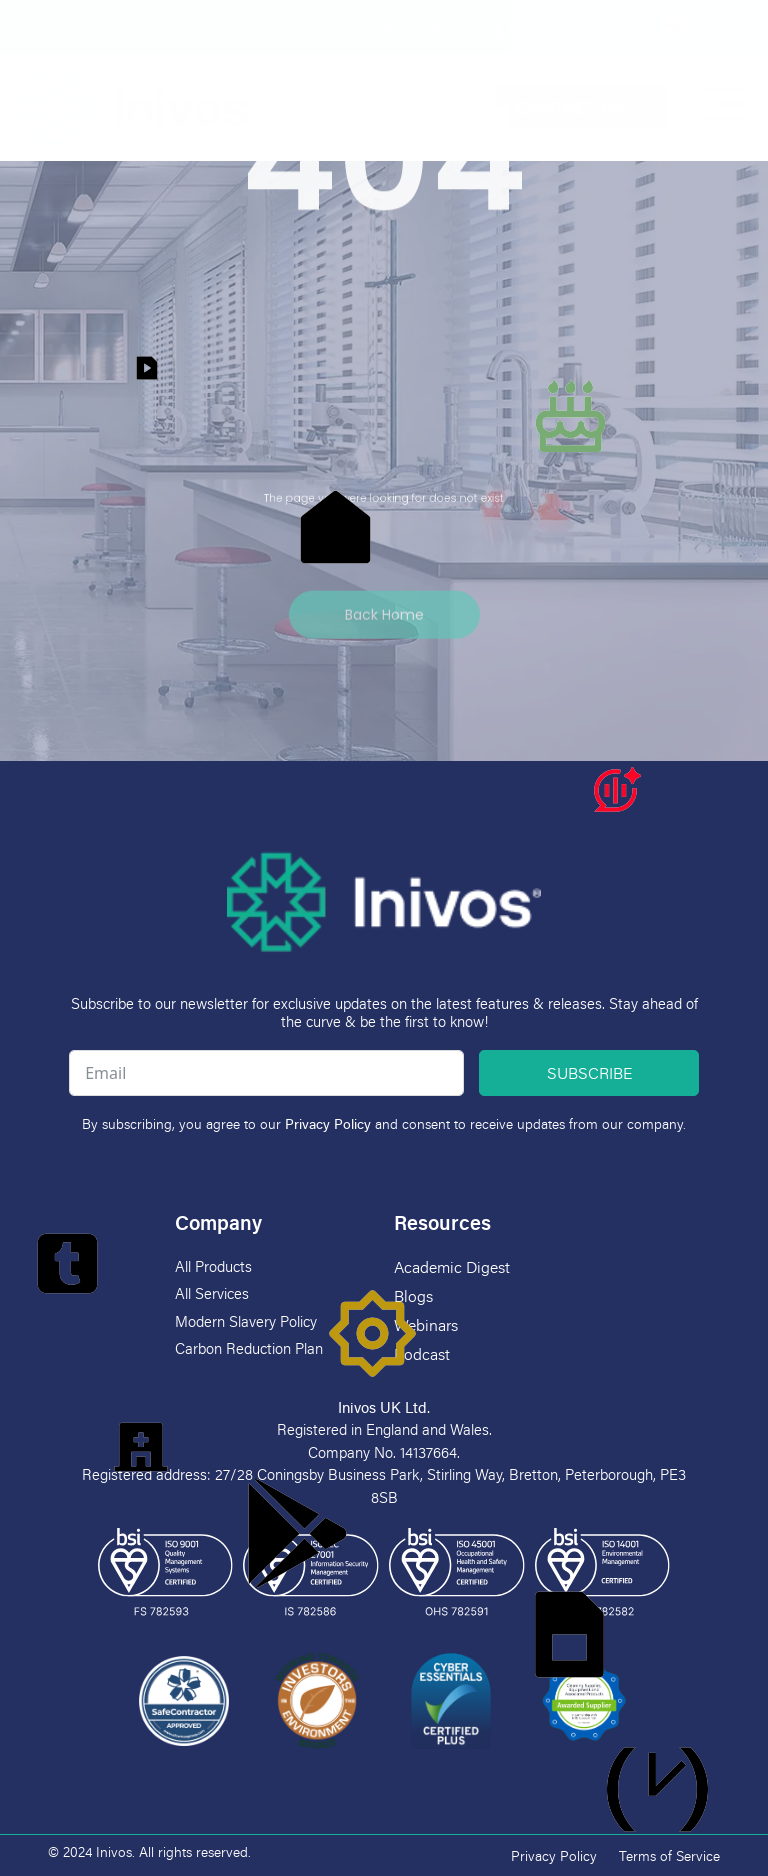 The image size is (768, 1876). What do you see at coordinates (615, 790) in the screenshot?
I see `start an AI voice conversation` at bounding box center [615, 790].